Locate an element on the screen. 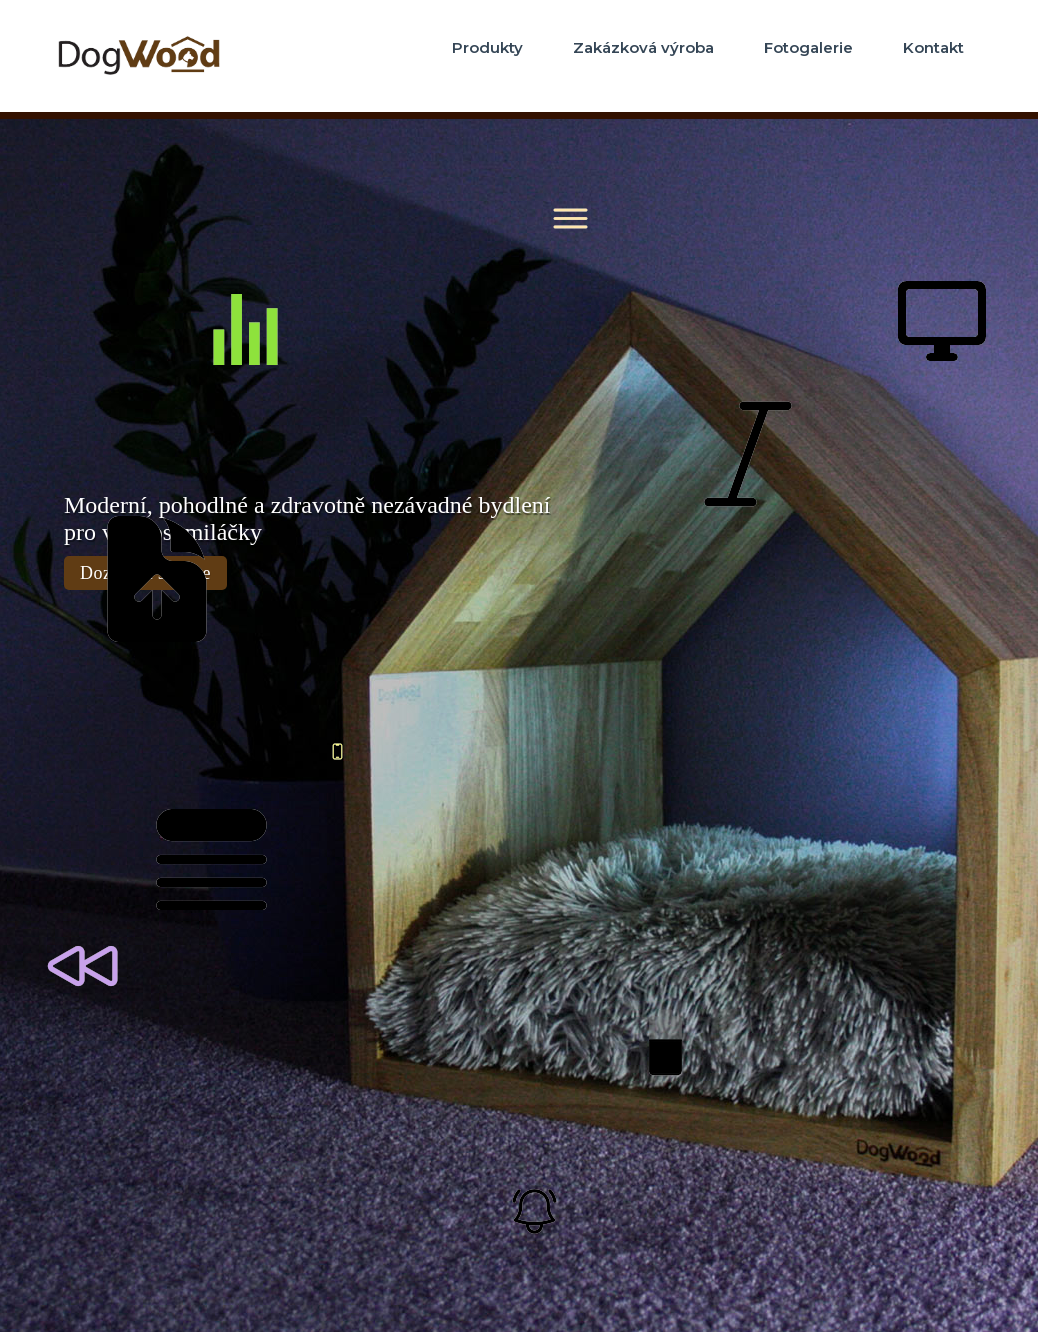  apply italic formatting to selected text is located at coordinates (748, 454).